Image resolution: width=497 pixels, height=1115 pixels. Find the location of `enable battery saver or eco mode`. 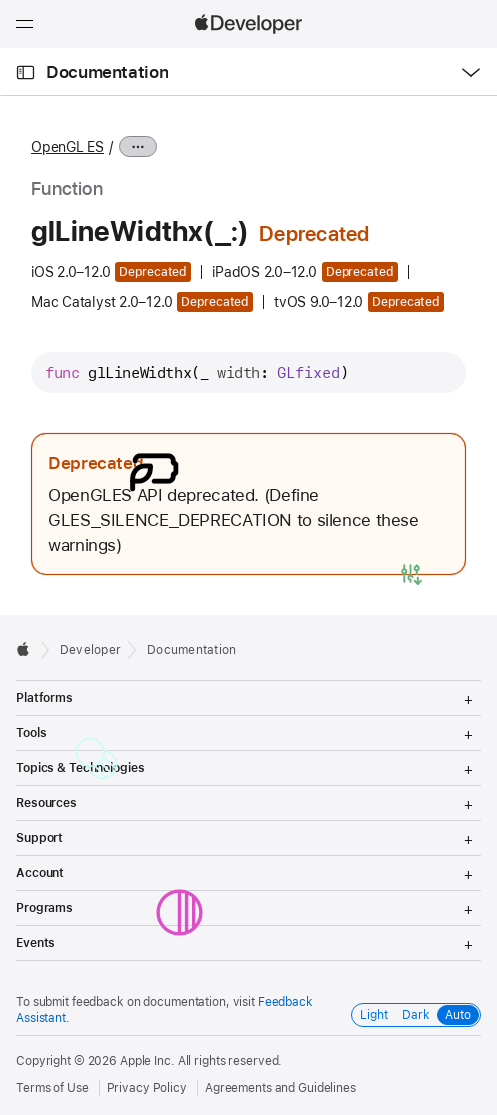

enable battery saver or eco mode is located at coordinates (155, 468).